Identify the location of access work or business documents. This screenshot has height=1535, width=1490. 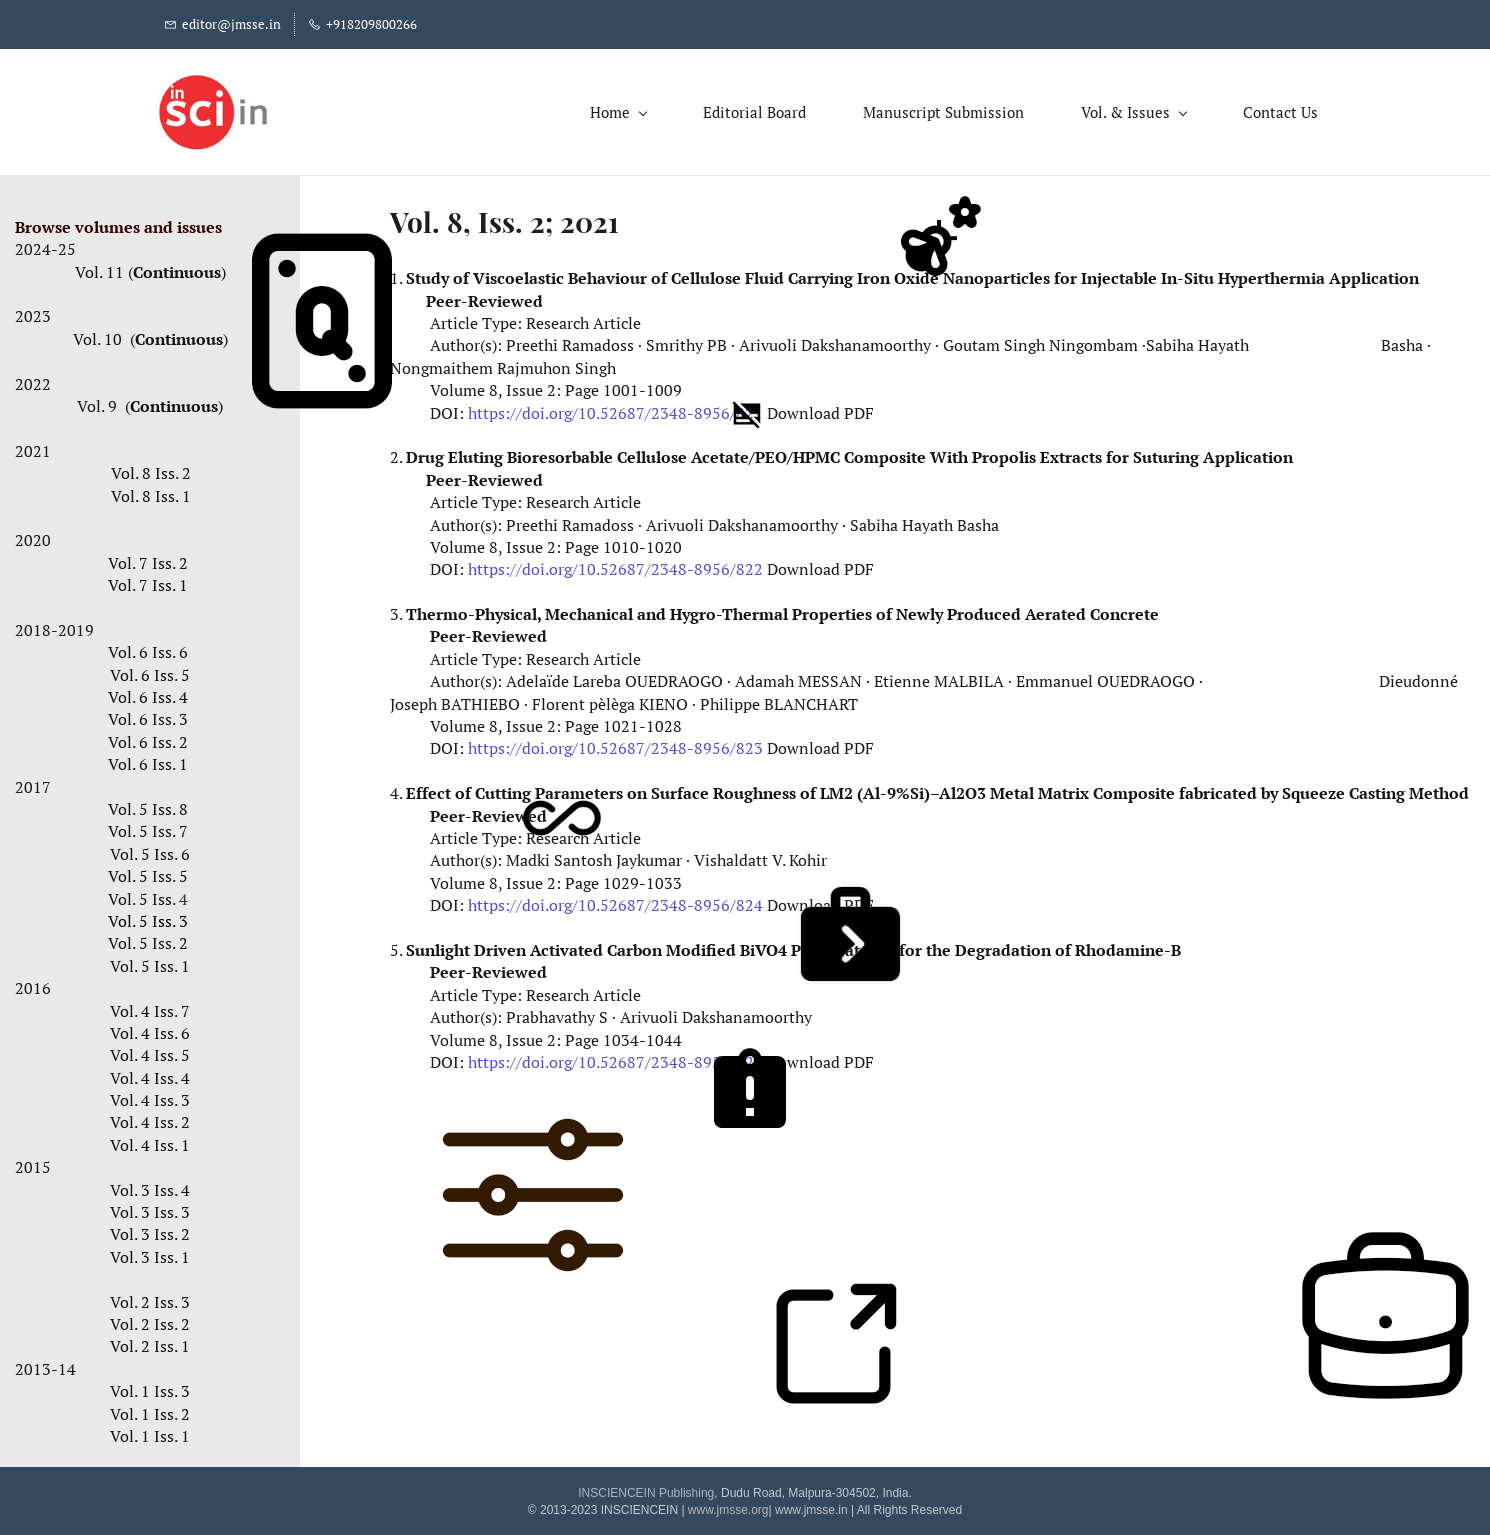
(1385, 1315).